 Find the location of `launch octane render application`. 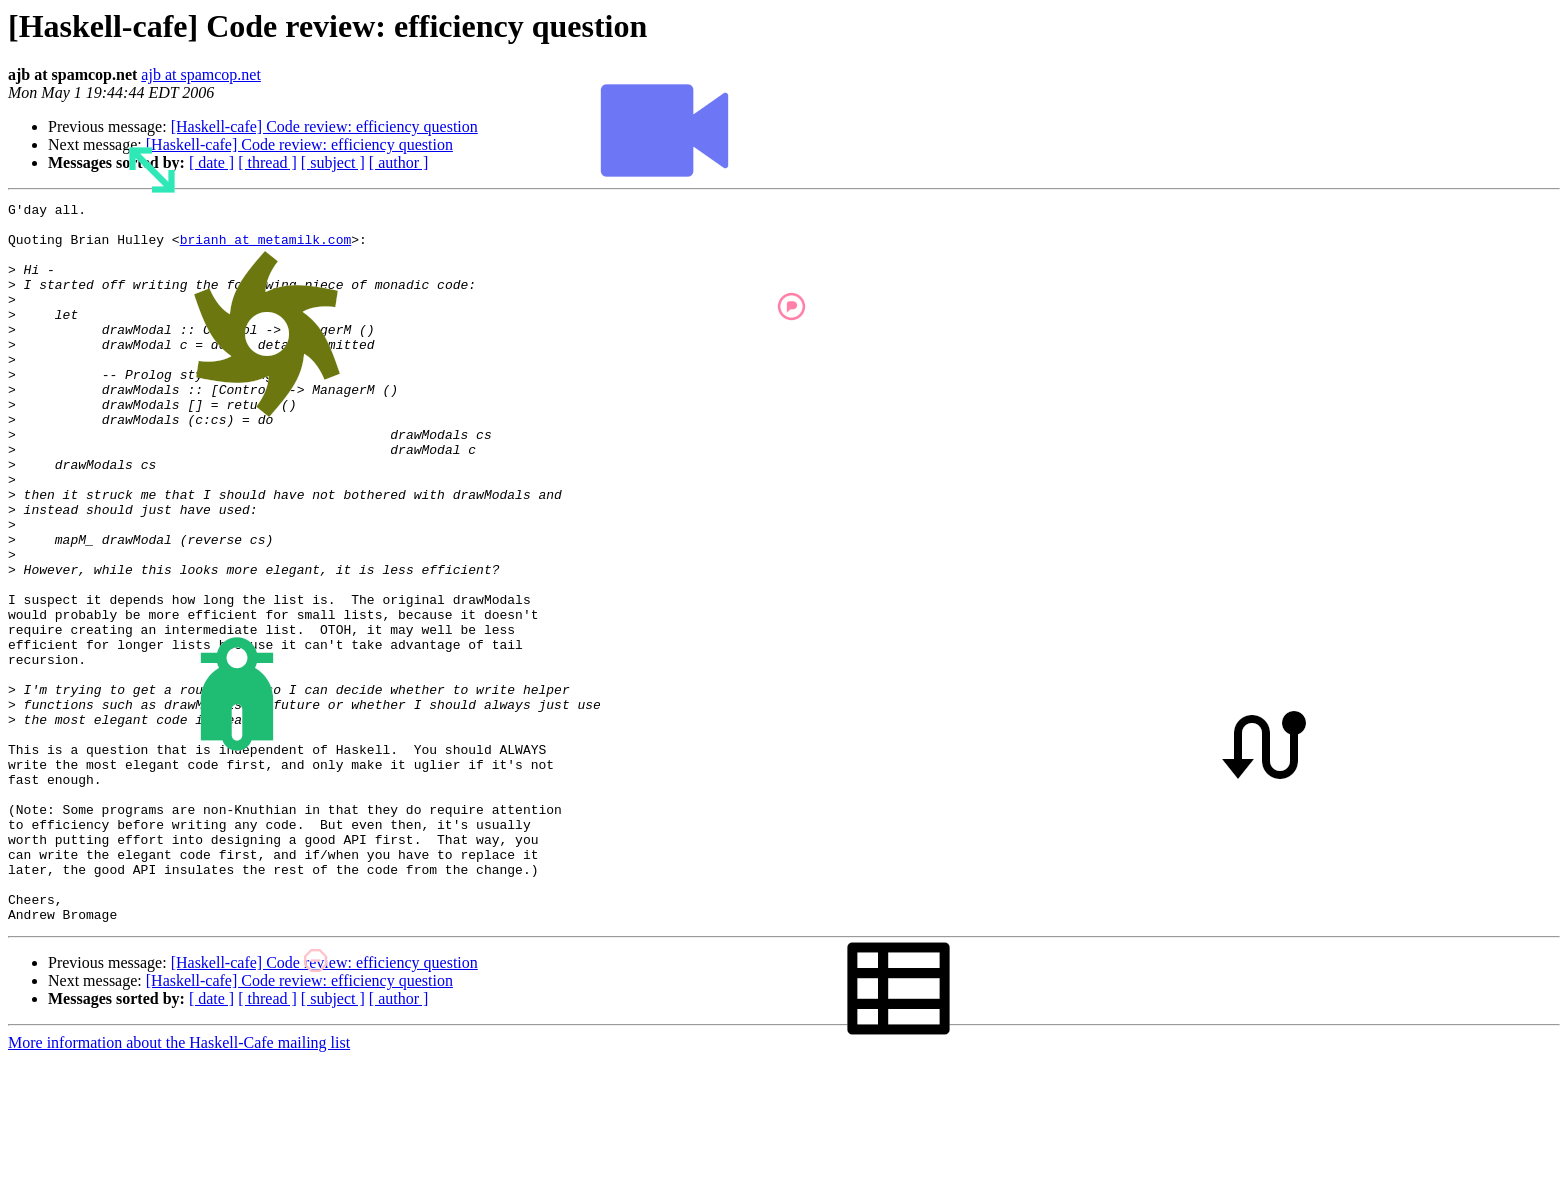

launch octane render application is located at coordinates (267, 334).